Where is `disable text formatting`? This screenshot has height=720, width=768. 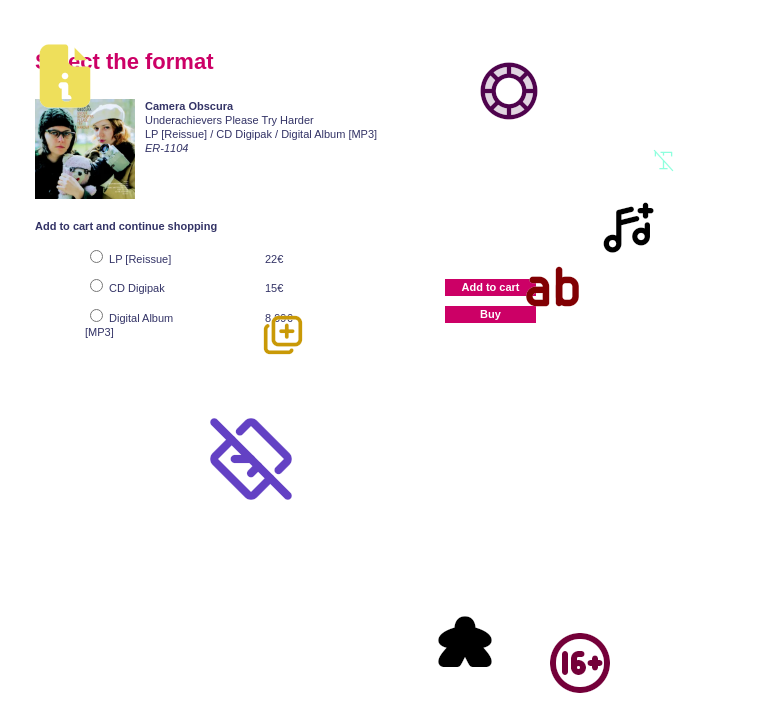 disable text formatting is located at coordinates (663, 160).